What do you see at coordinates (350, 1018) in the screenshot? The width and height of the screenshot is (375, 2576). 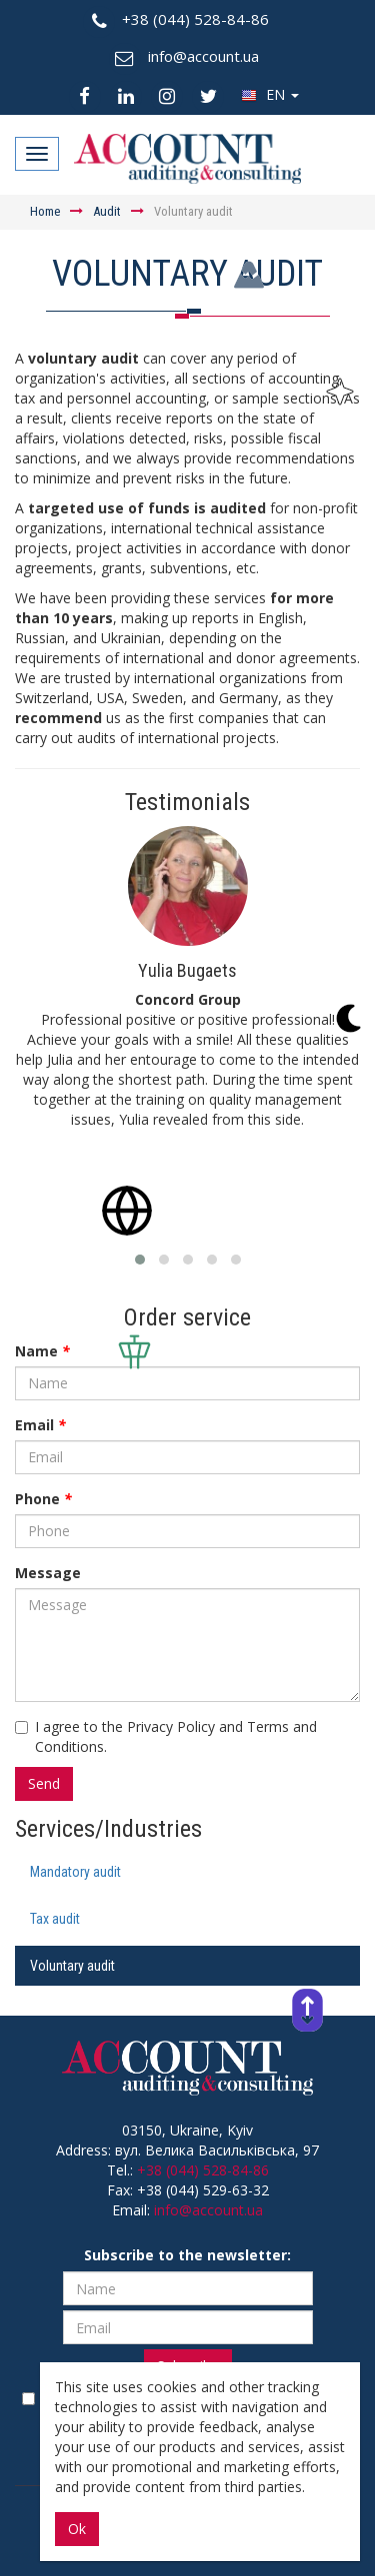 I see `toggle dark mode` at bounding box center [350, 1018].